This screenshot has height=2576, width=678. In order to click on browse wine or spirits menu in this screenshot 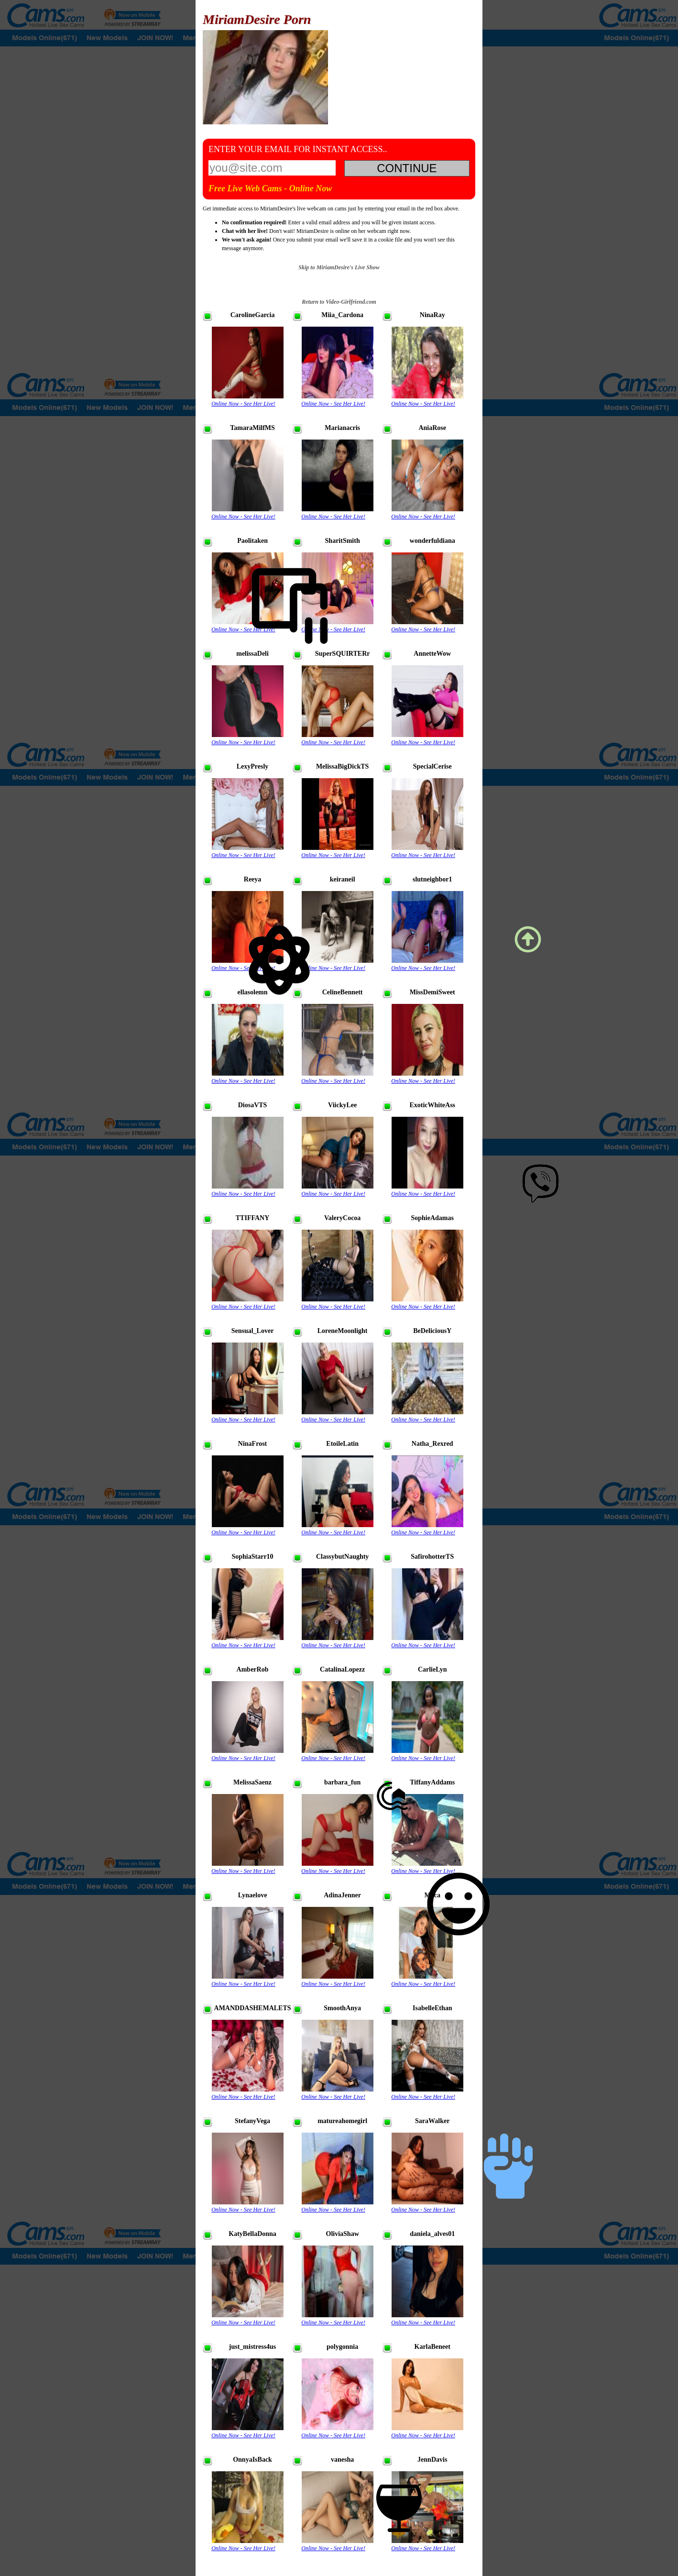, I will do `click(399, 2507)`.